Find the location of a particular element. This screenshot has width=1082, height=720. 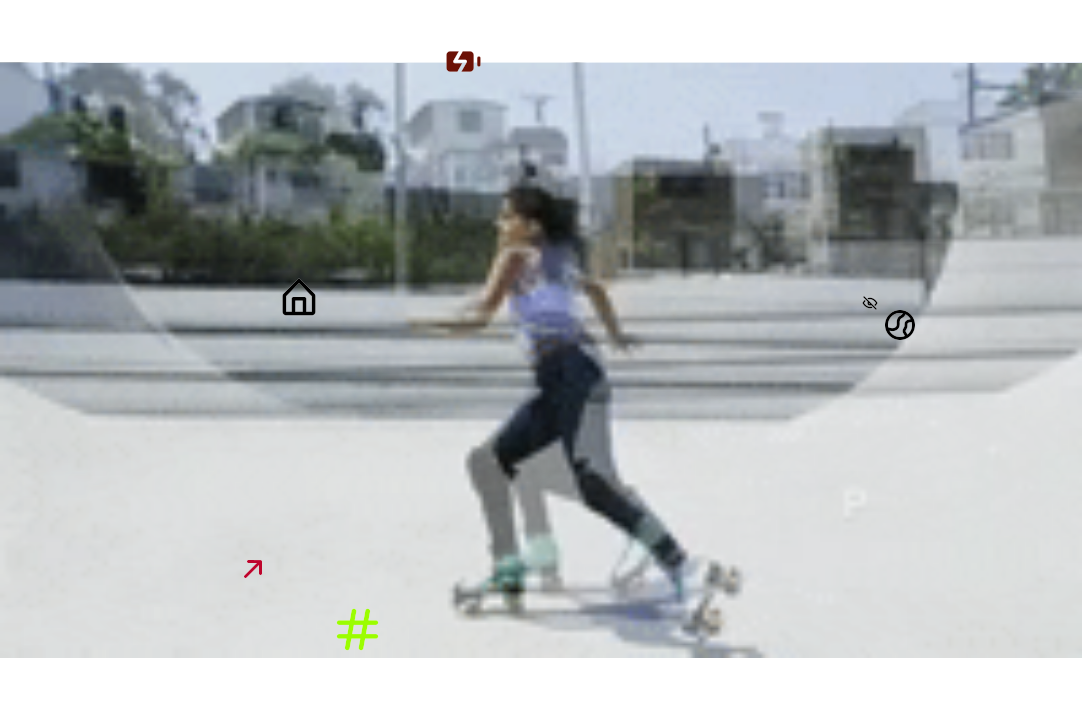

open link in new tab or window is located at coordinates (253, 569).